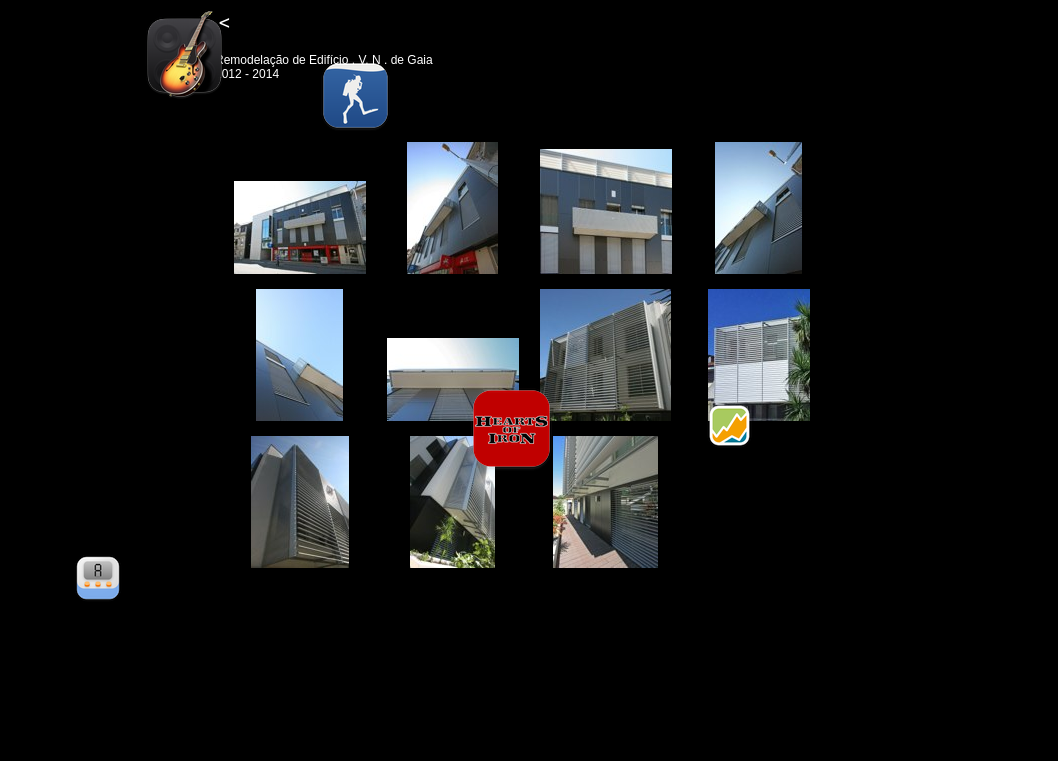 The height and width of the screenshot is (761, 1058). Describe the element at coordinates (98, 578) in the screenshot. I see `open chromatic app for guitar tuning` at that location.